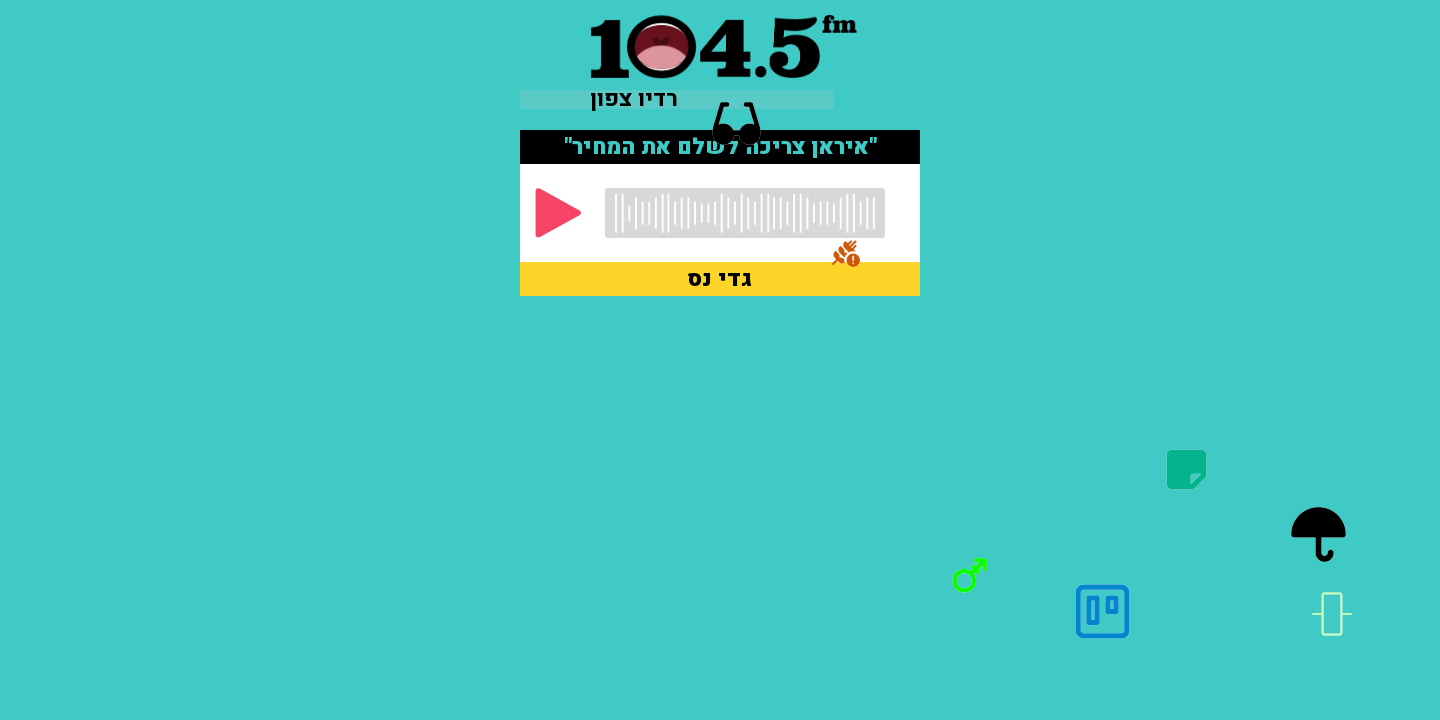 The image size is (1440, 720). I want to click on view reading mode or accessibility options, so click(736, 123).